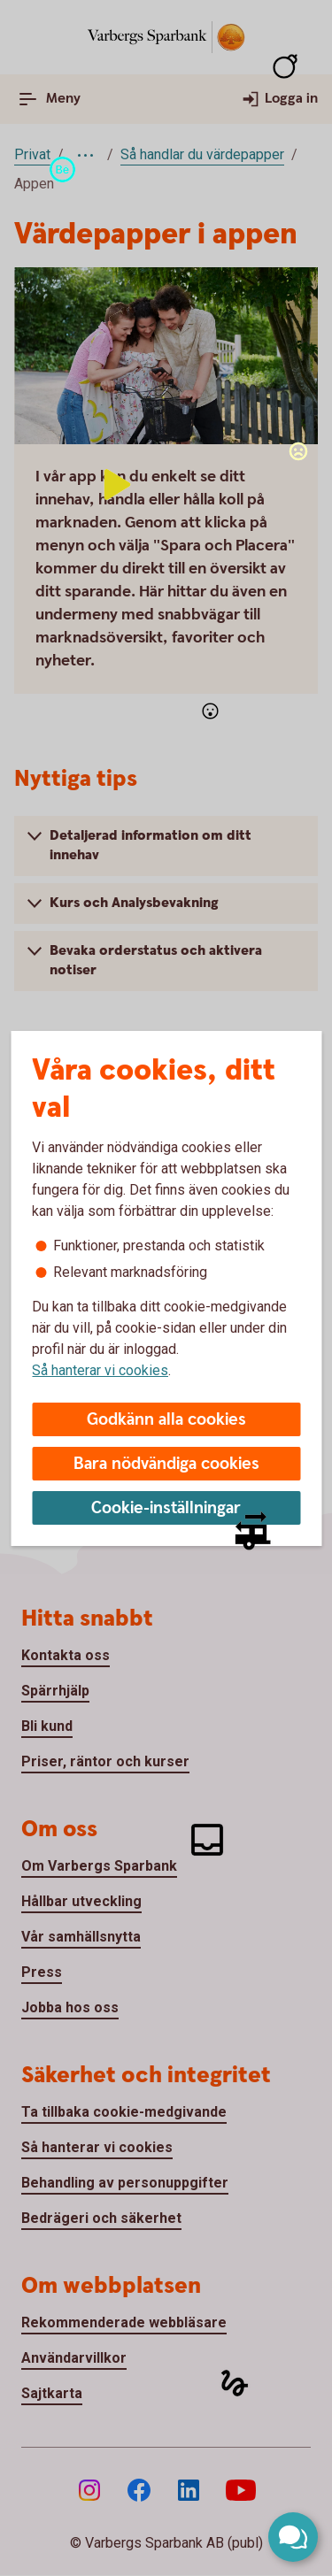 Image resolution: width=332 pixels, height=2576 pixels. Describe the element at coordinates (210, 711) in the screenshot. I see `indicates a surprise or unexpected event notification` at that location.